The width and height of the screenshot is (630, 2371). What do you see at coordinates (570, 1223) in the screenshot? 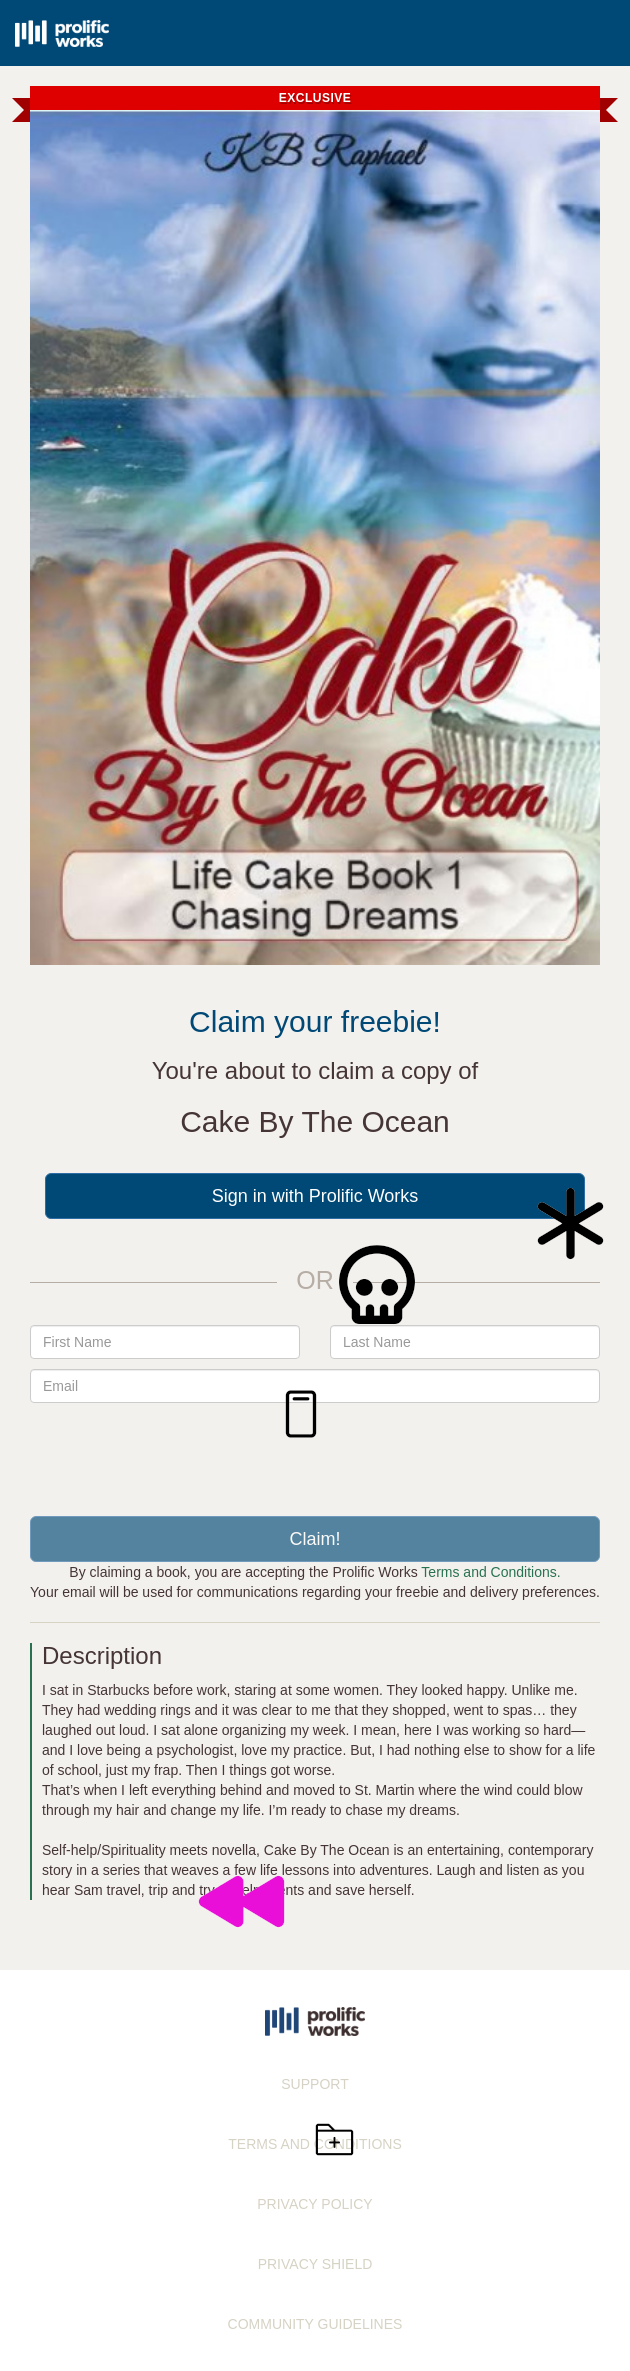
I see `indicates a required field in a form` at bounding box center [570, 1223].